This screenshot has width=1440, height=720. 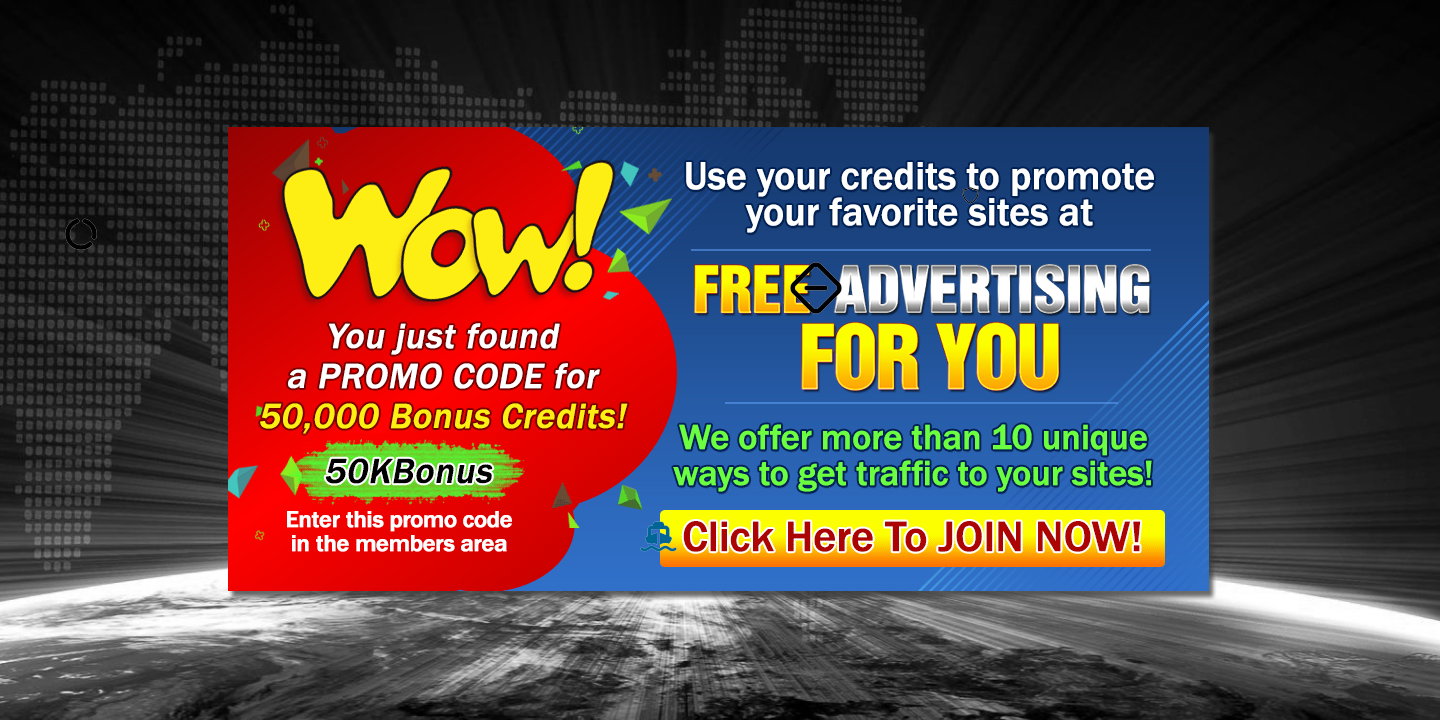 What do you see at coordinates (970, 195) in the screenshot?
I see `access security settings` at bounding box center [970, 195].